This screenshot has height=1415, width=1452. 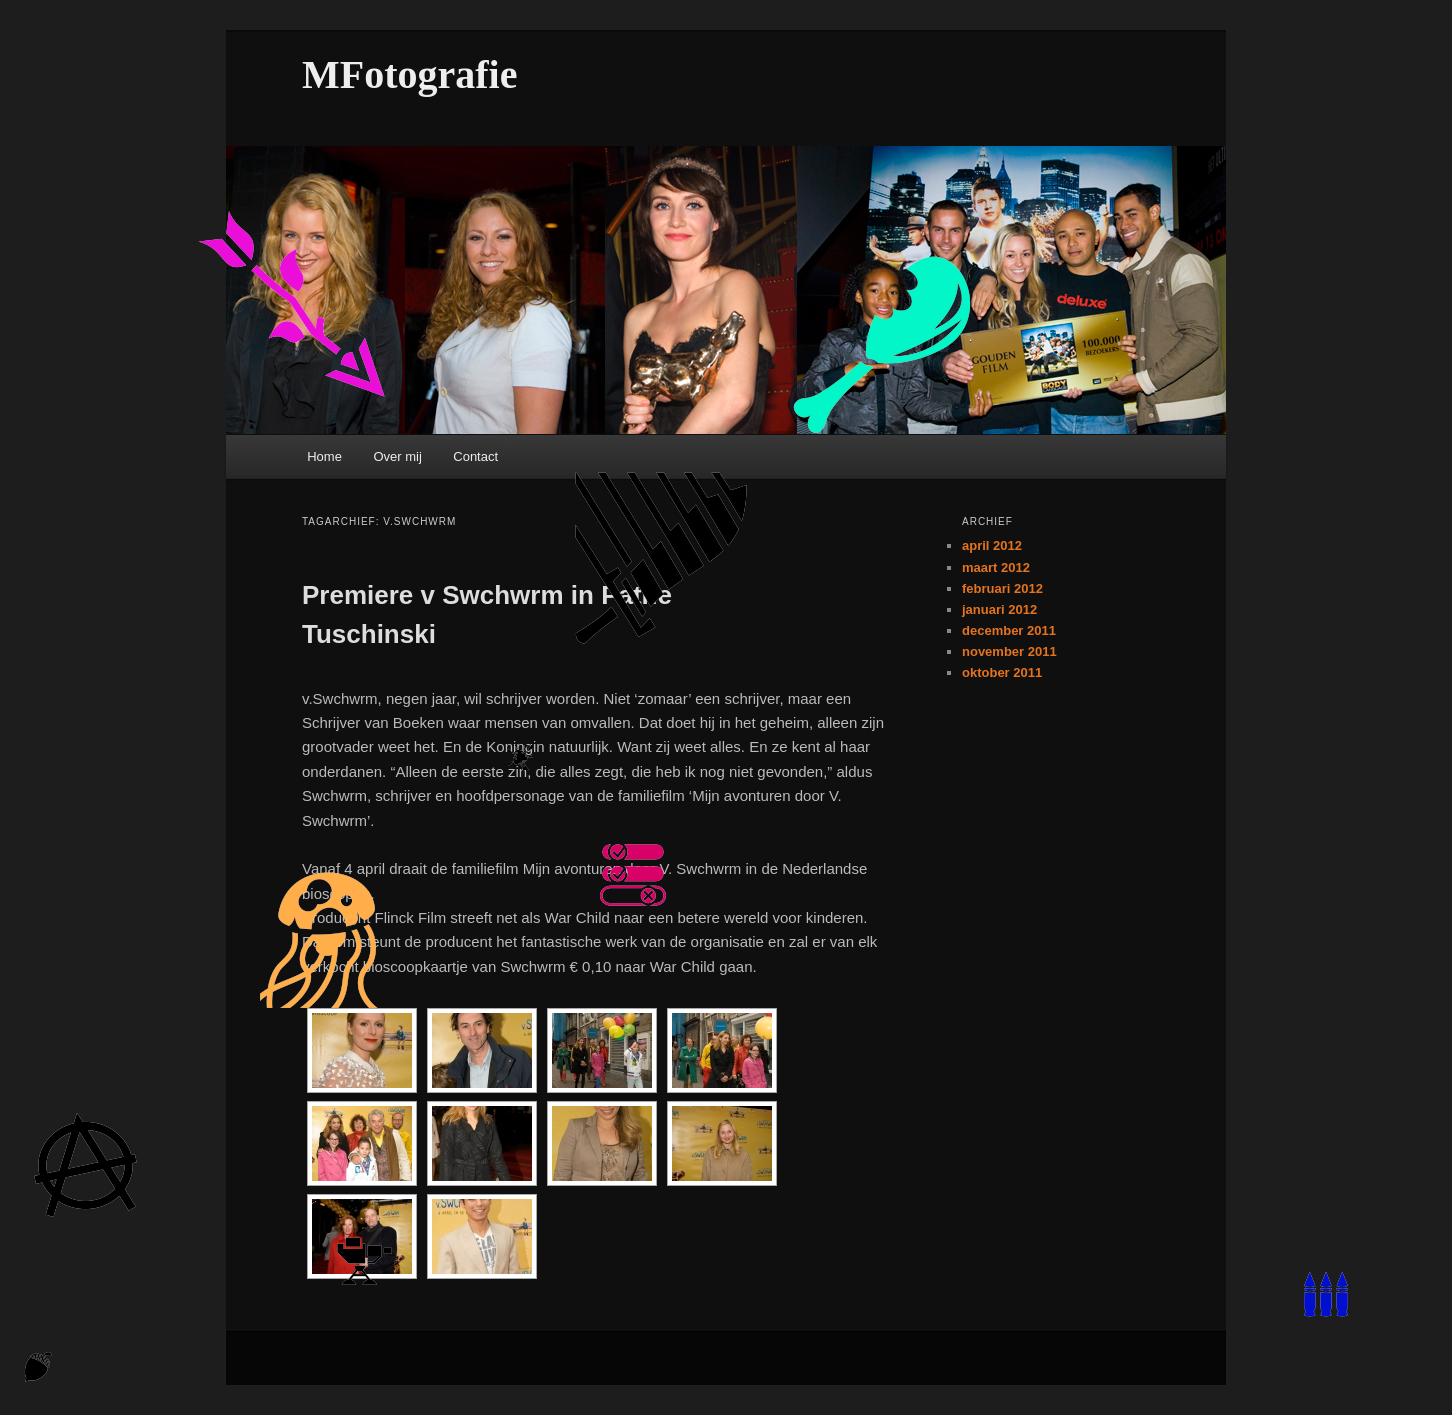 What do you see at coordinates (1326, 1294) in the screenshot?
I see `ammunition or bullet inventory indicator` at bounding box center [1326, 1294].